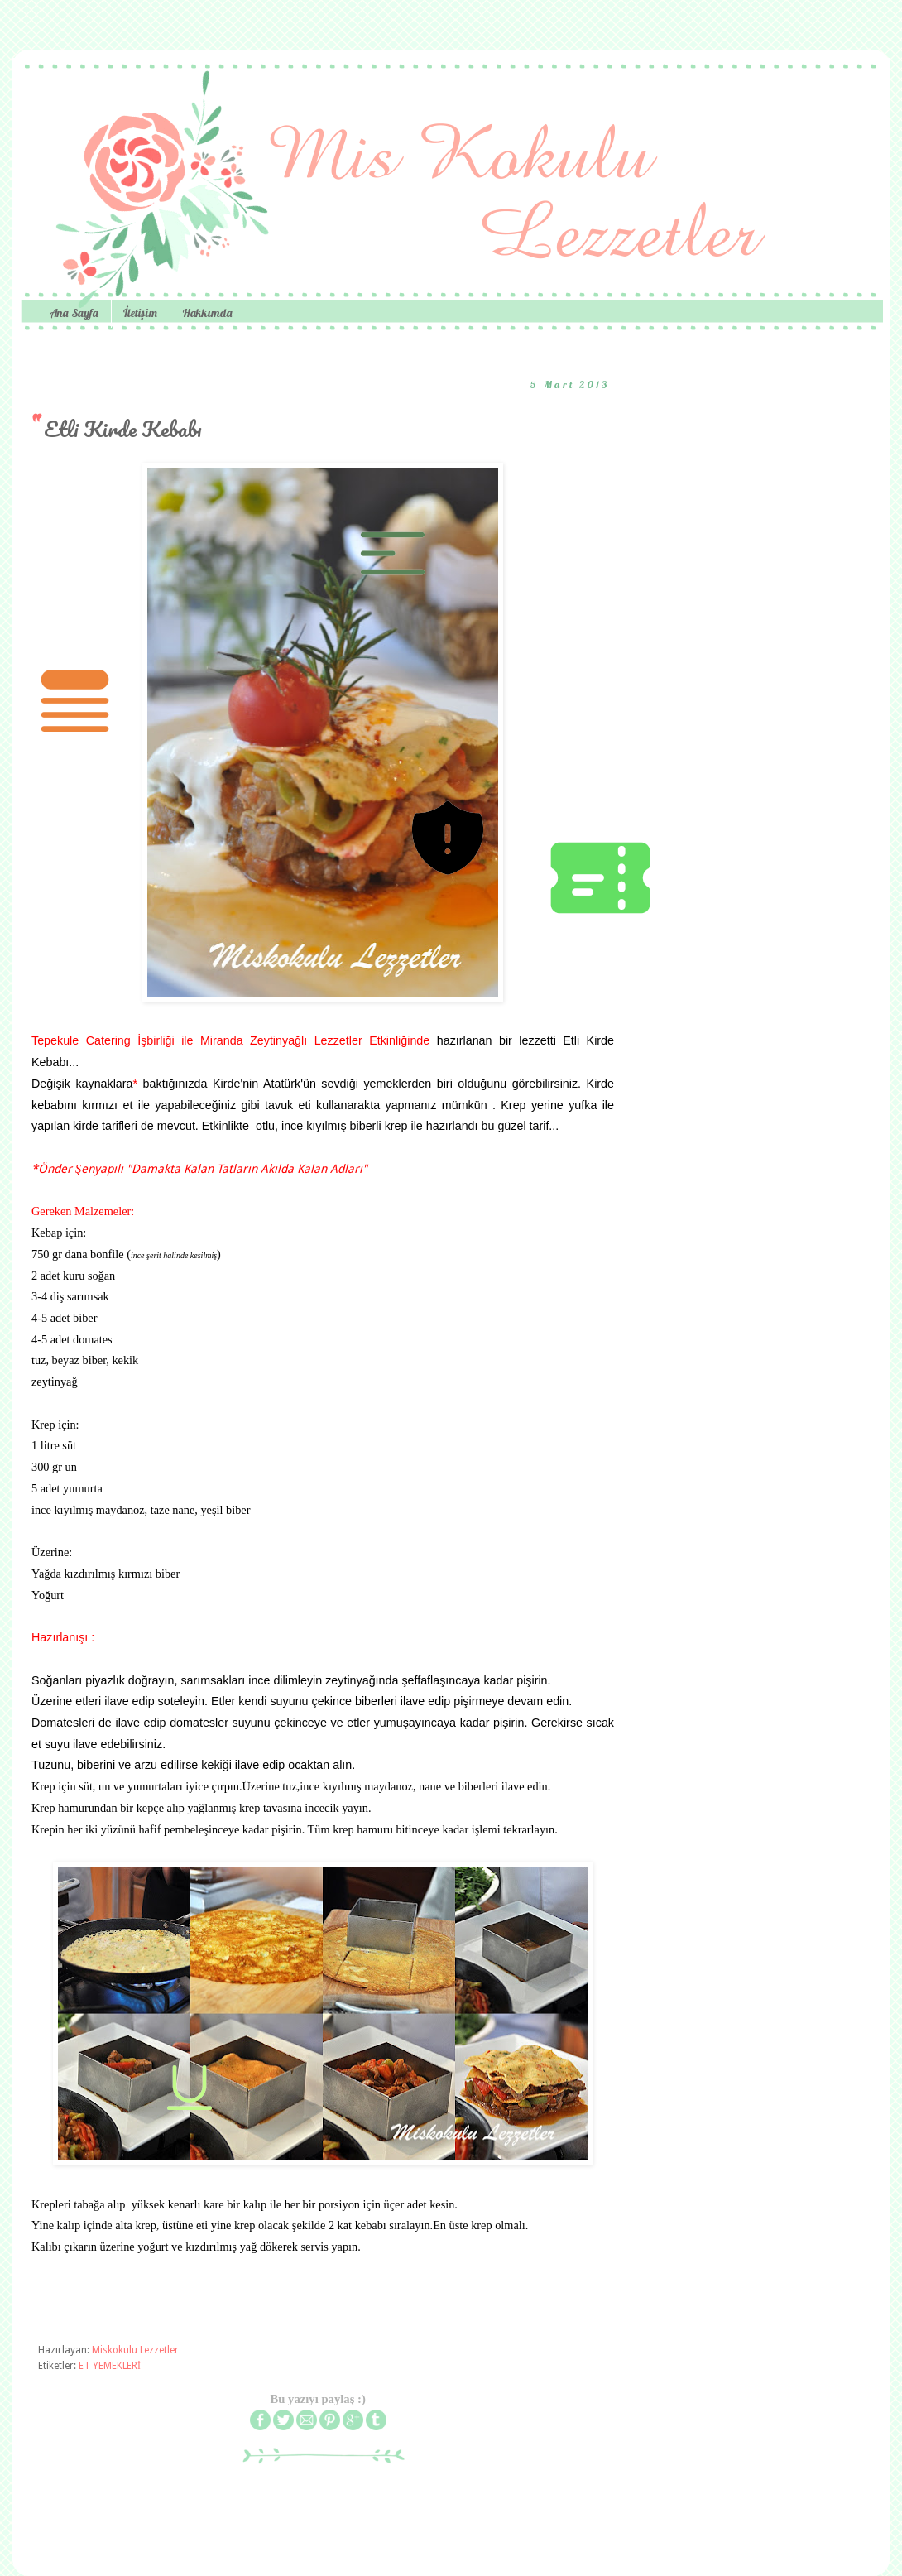  What do you see at coordinates (392, 553) in the screenshot?
I see `open navigation menu` at bounding box center [392, 553].